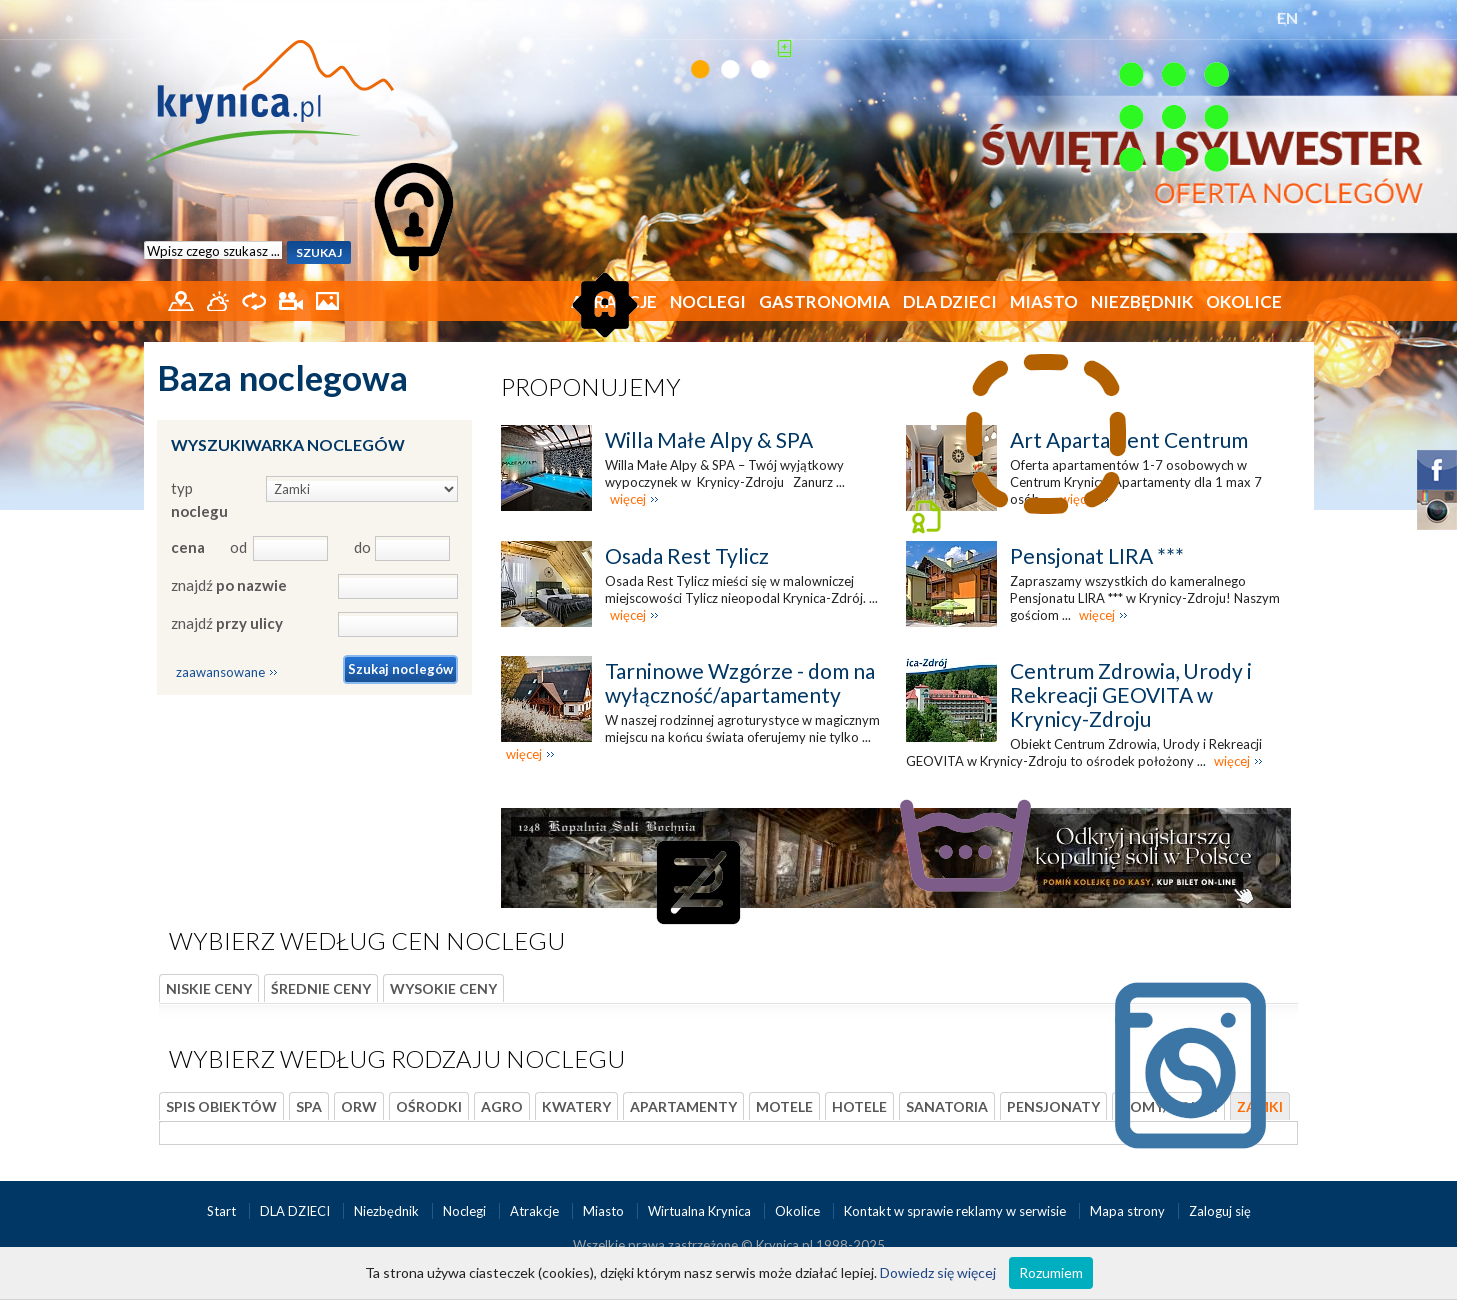 Image resolution: width=1457 pixels, height=1300 pixels. Describe the element at coordinates (698, 882) in the screenshot. I see `indicates set is not a superset of another set` at that location.